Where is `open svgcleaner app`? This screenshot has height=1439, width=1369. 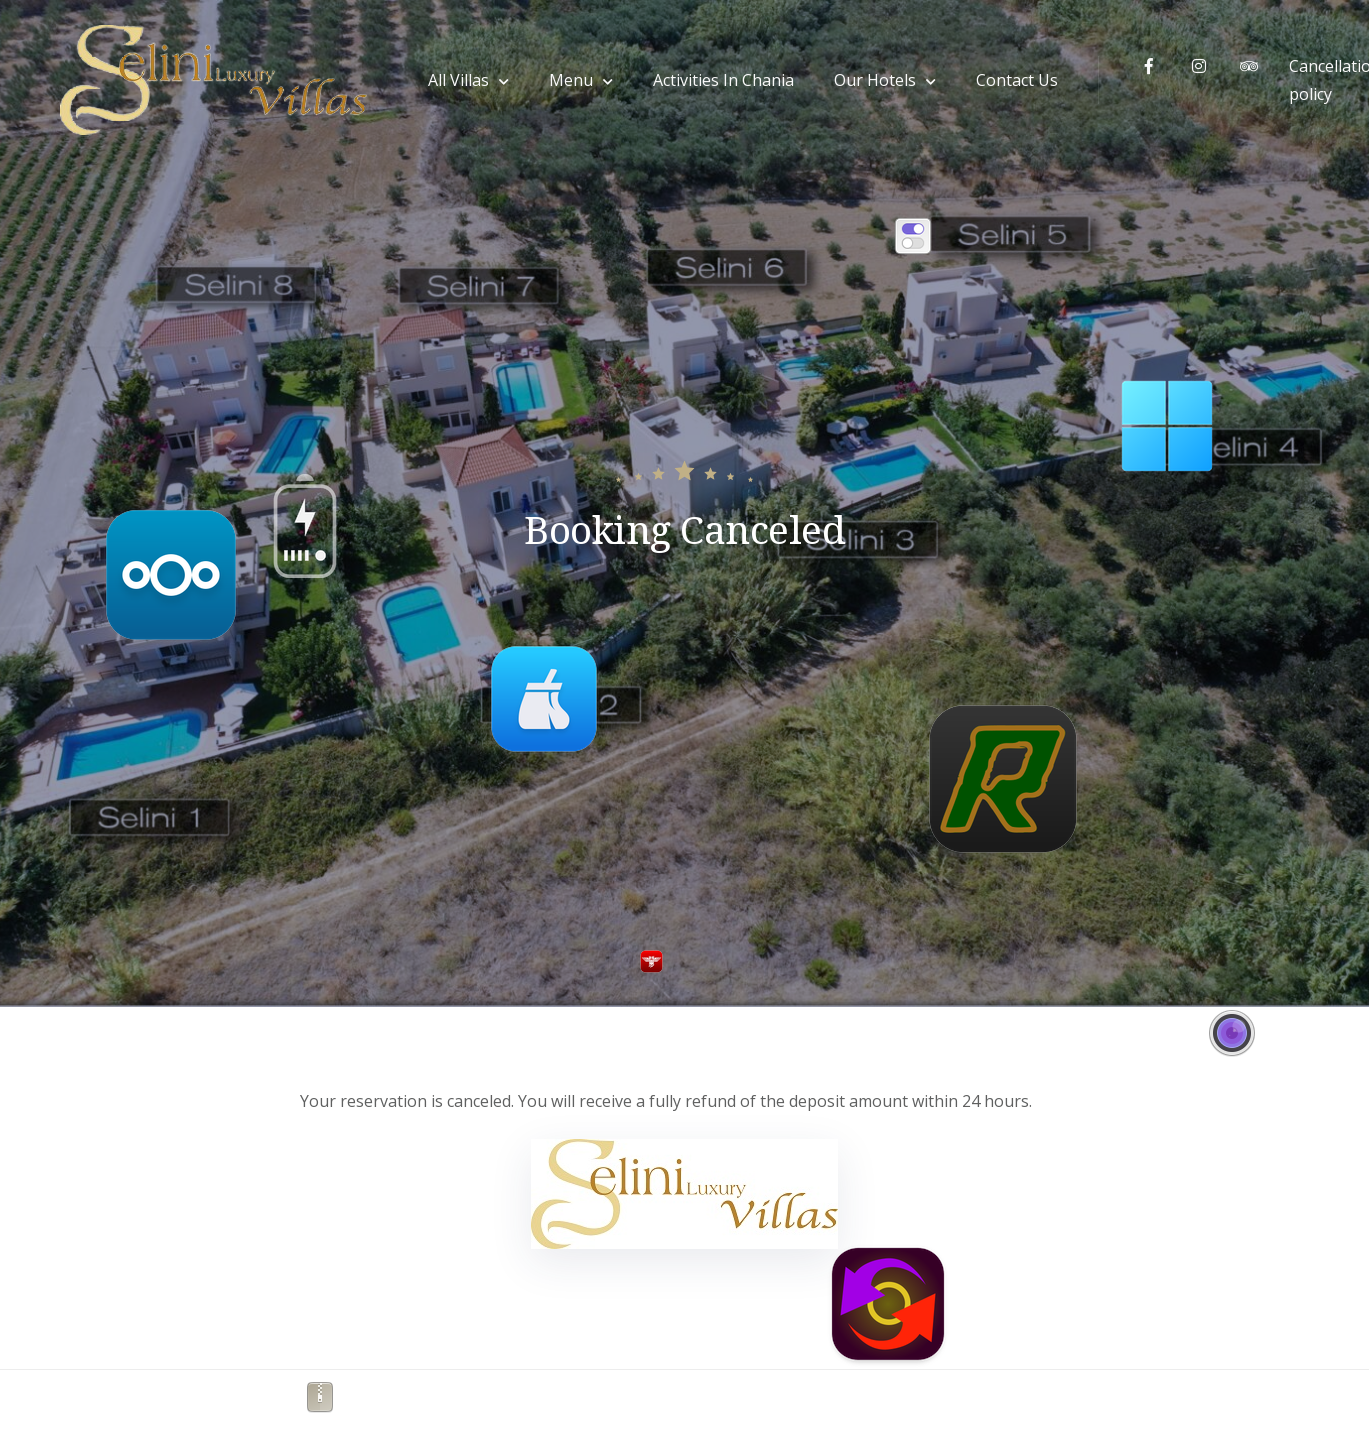
open svgcleaner app is located at coordinates (544, 699).